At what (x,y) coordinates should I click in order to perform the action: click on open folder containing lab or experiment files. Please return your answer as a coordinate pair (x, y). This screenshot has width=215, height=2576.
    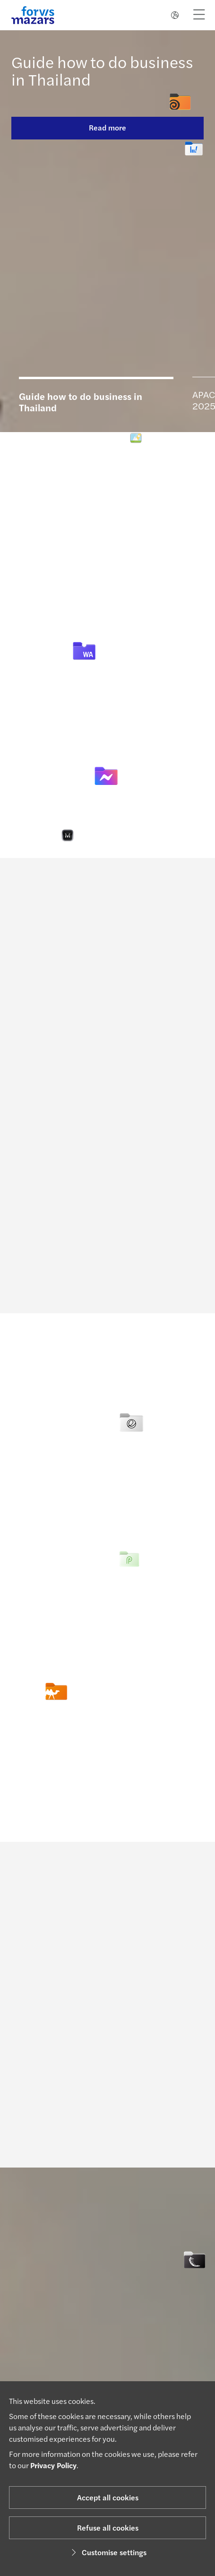
    Looking at the image, I should click on (194, 2260).